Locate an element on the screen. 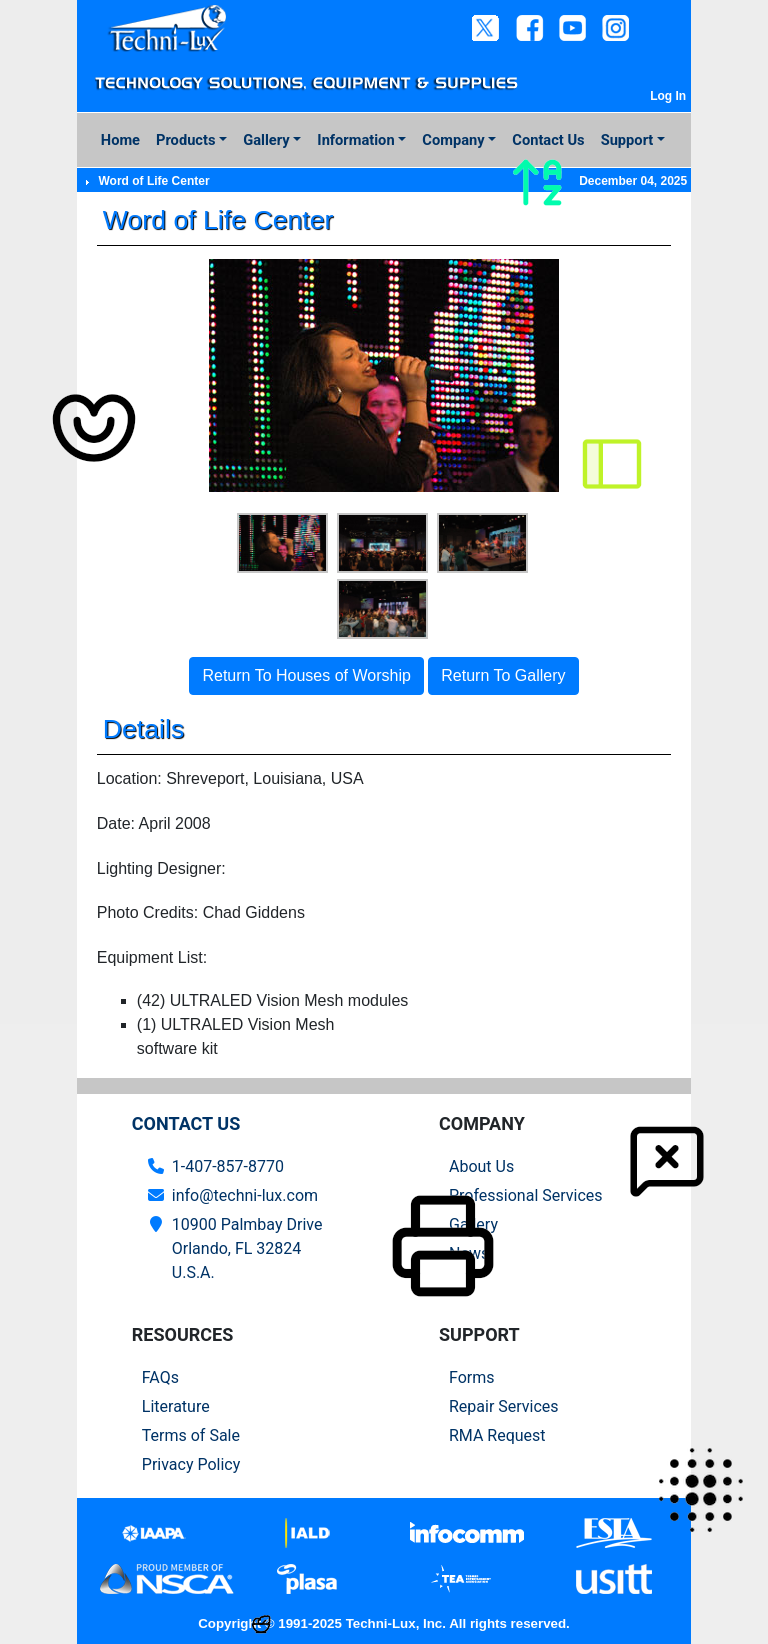 Image resolution: width=768 pixels, height=1644 pixels. apply blur effect to image is located at coordinates (701, 1490).